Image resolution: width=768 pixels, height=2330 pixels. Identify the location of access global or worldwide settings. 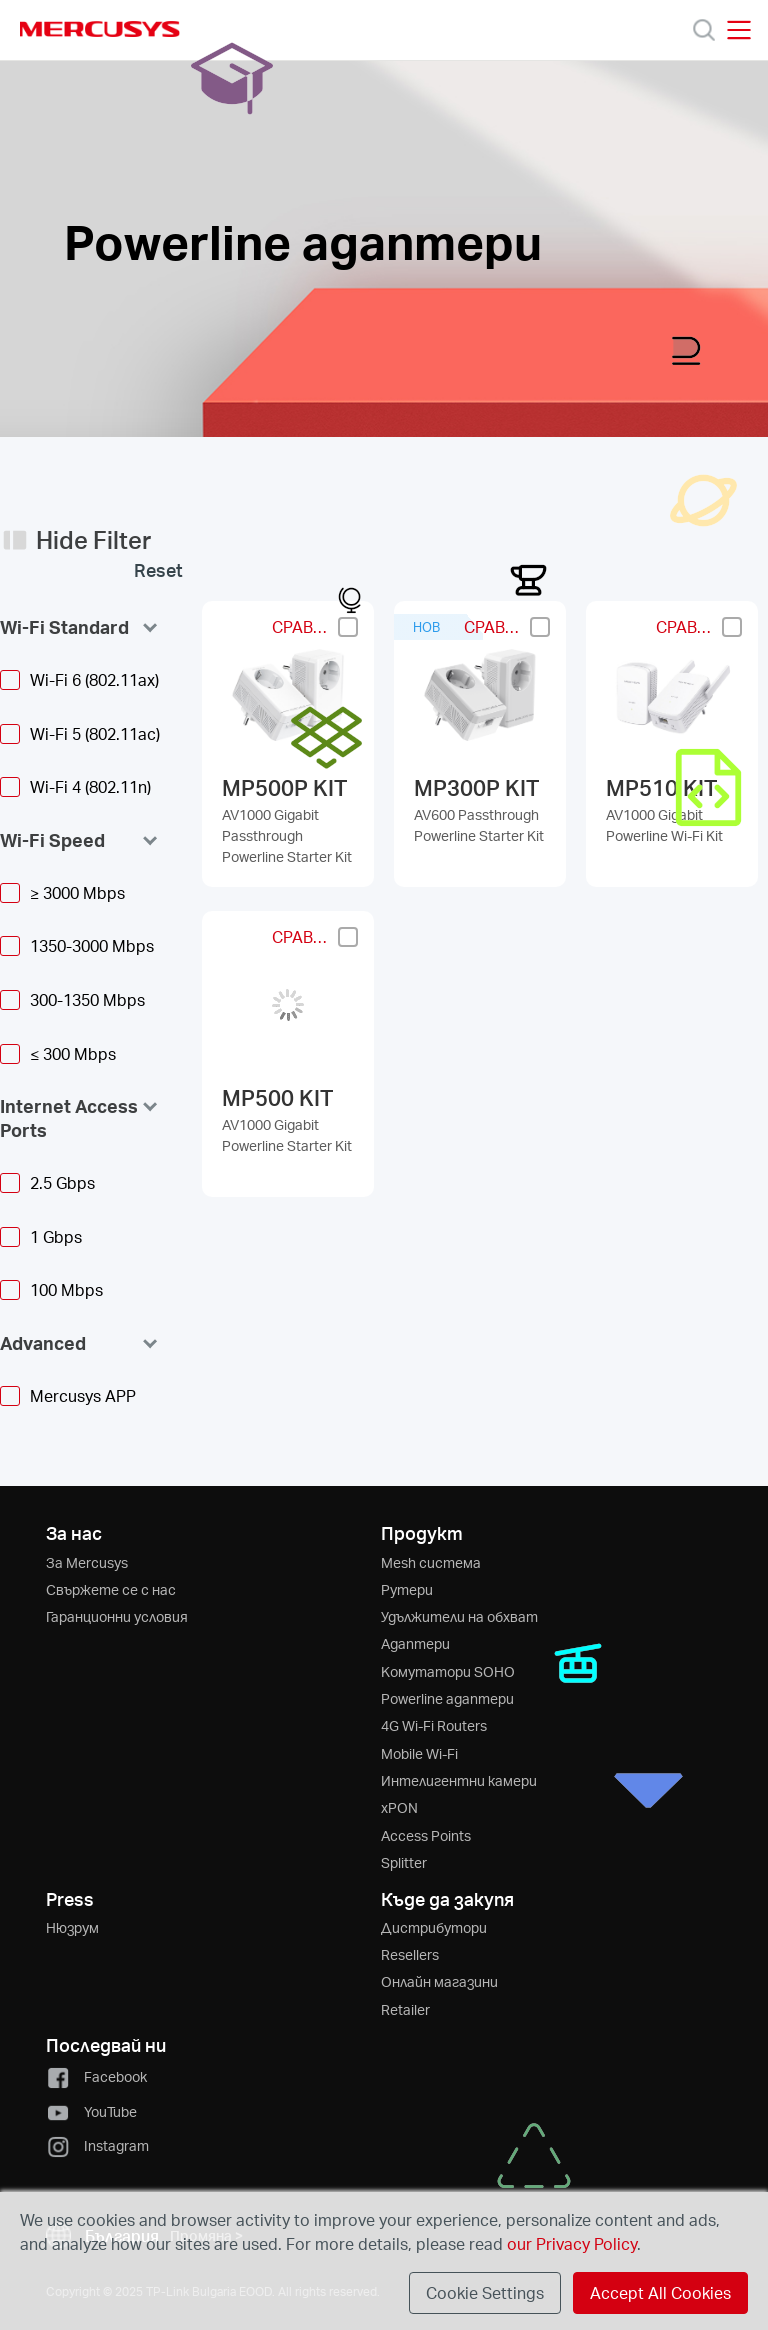
(350, 599).